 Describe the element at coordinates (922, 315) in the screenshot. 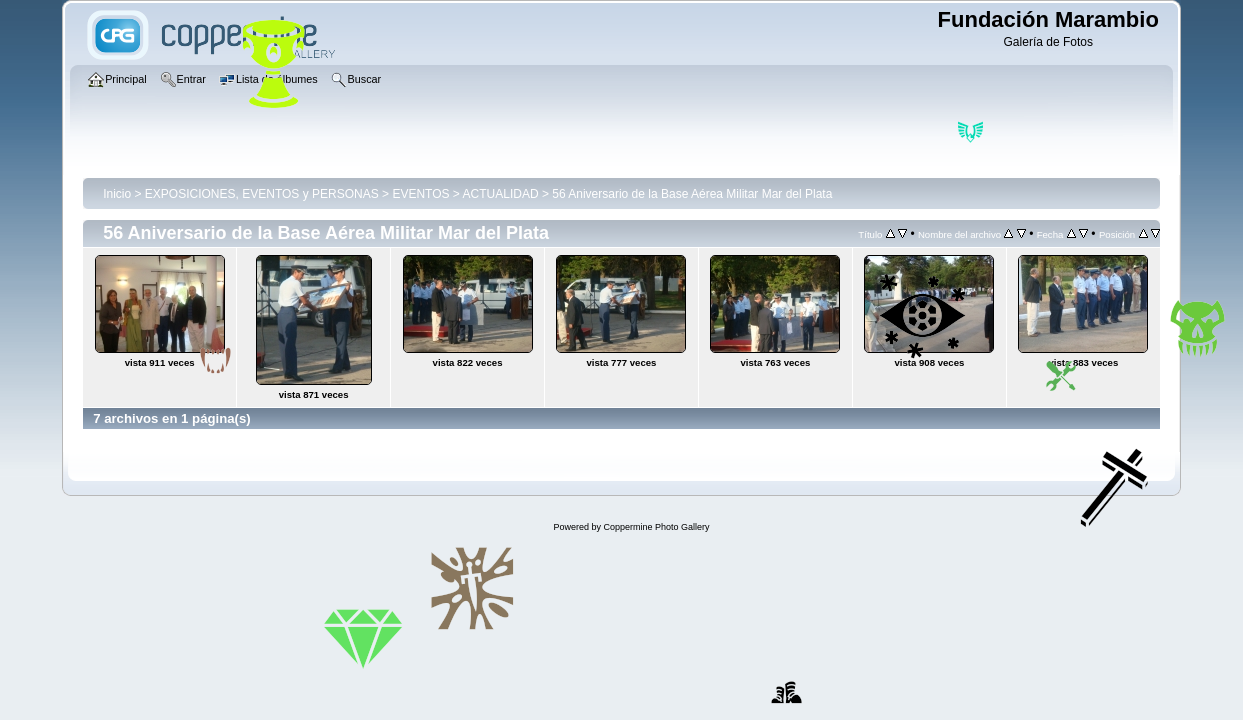

I see `view frost or ice-related content` at that location.